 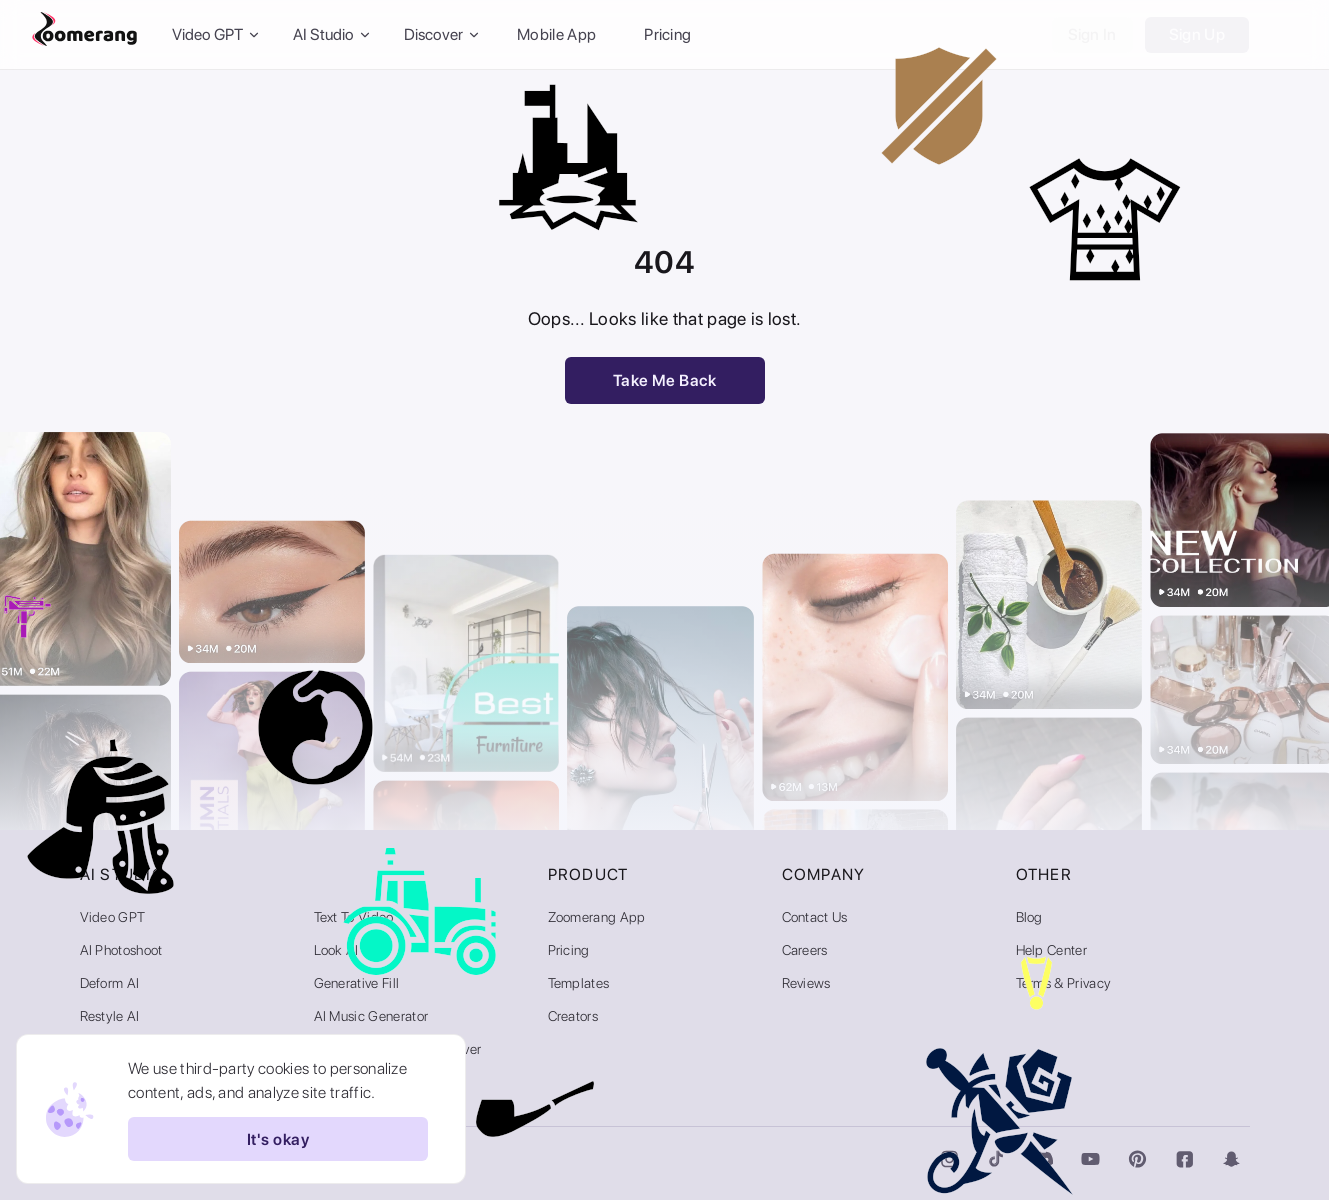 What do you see at coordinates (939, 106) in the screenshot?
I see `protection or security features are disabled` at bounding box center [939, 106].